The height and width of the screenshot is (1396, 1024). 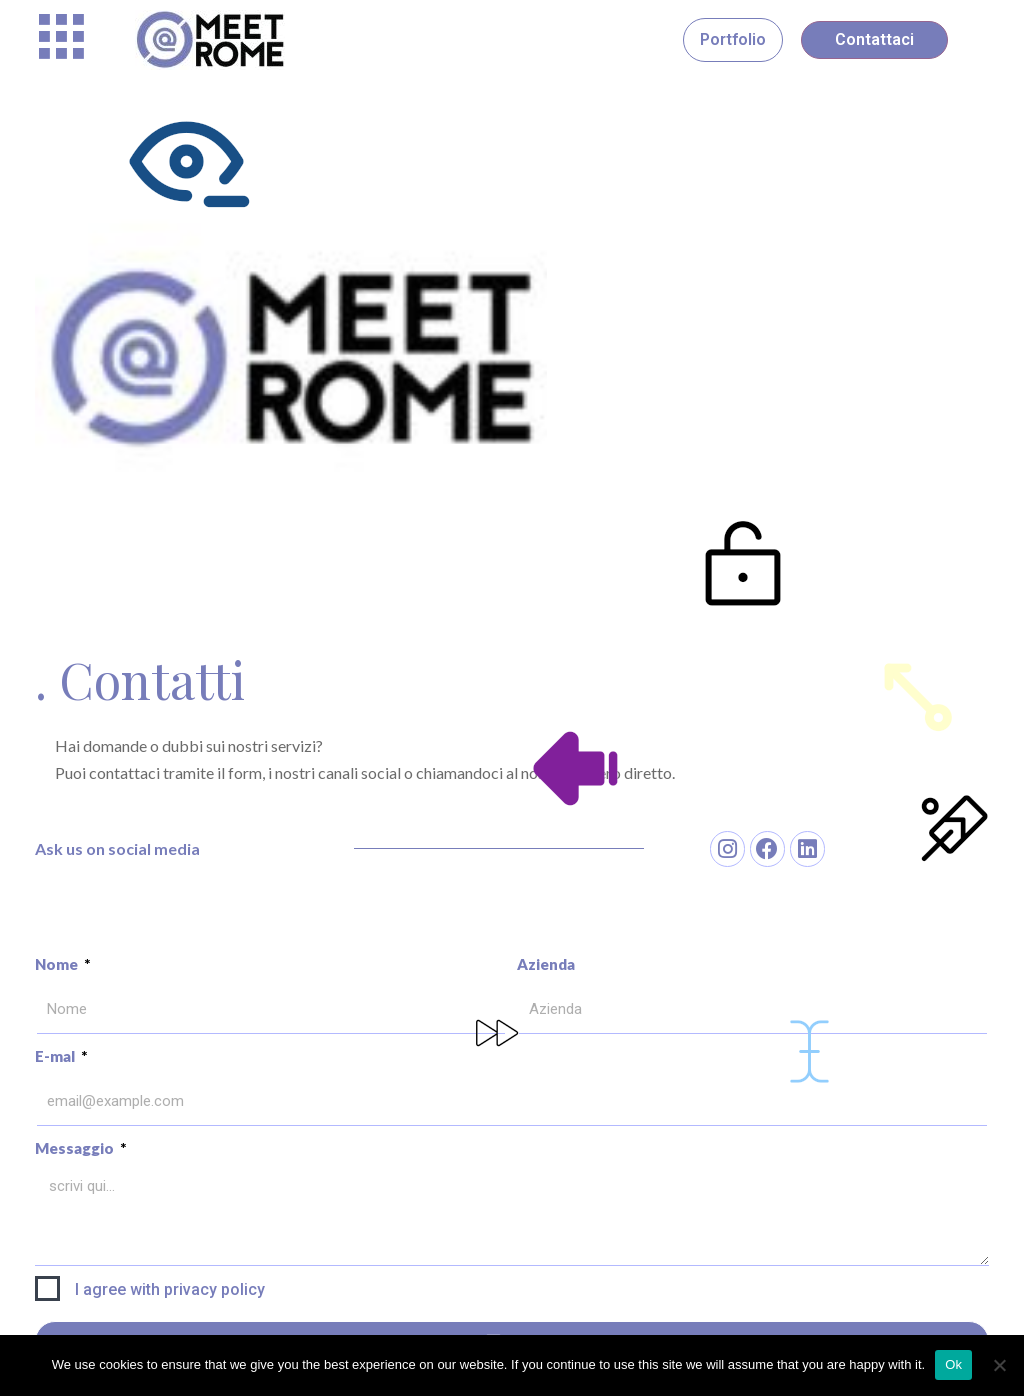 What do you see at coordinates (951, 827) in the screenshot?
I see `access cricket sports scores or content` at bounding box center [951, 827].